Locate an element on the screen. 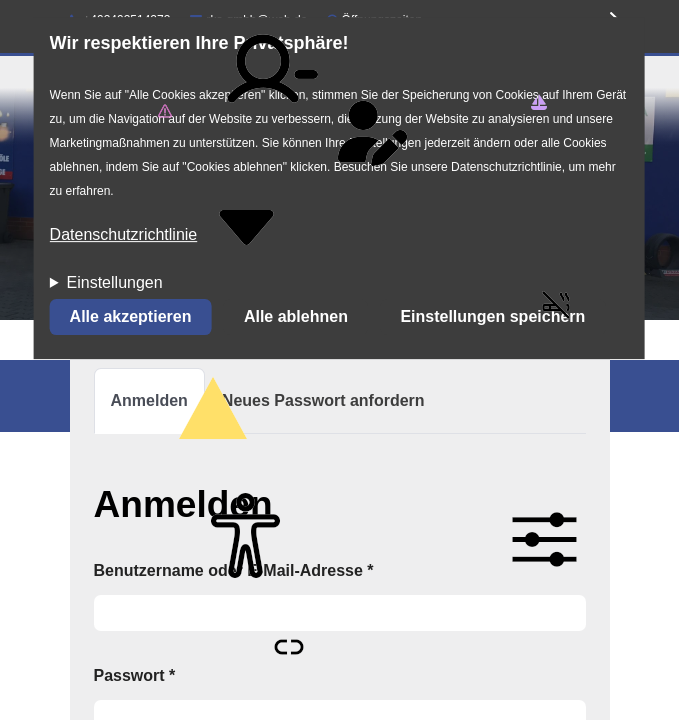 This screenshot has width=679, height=720. remove a user or contact is located at coordinates (270, 71).